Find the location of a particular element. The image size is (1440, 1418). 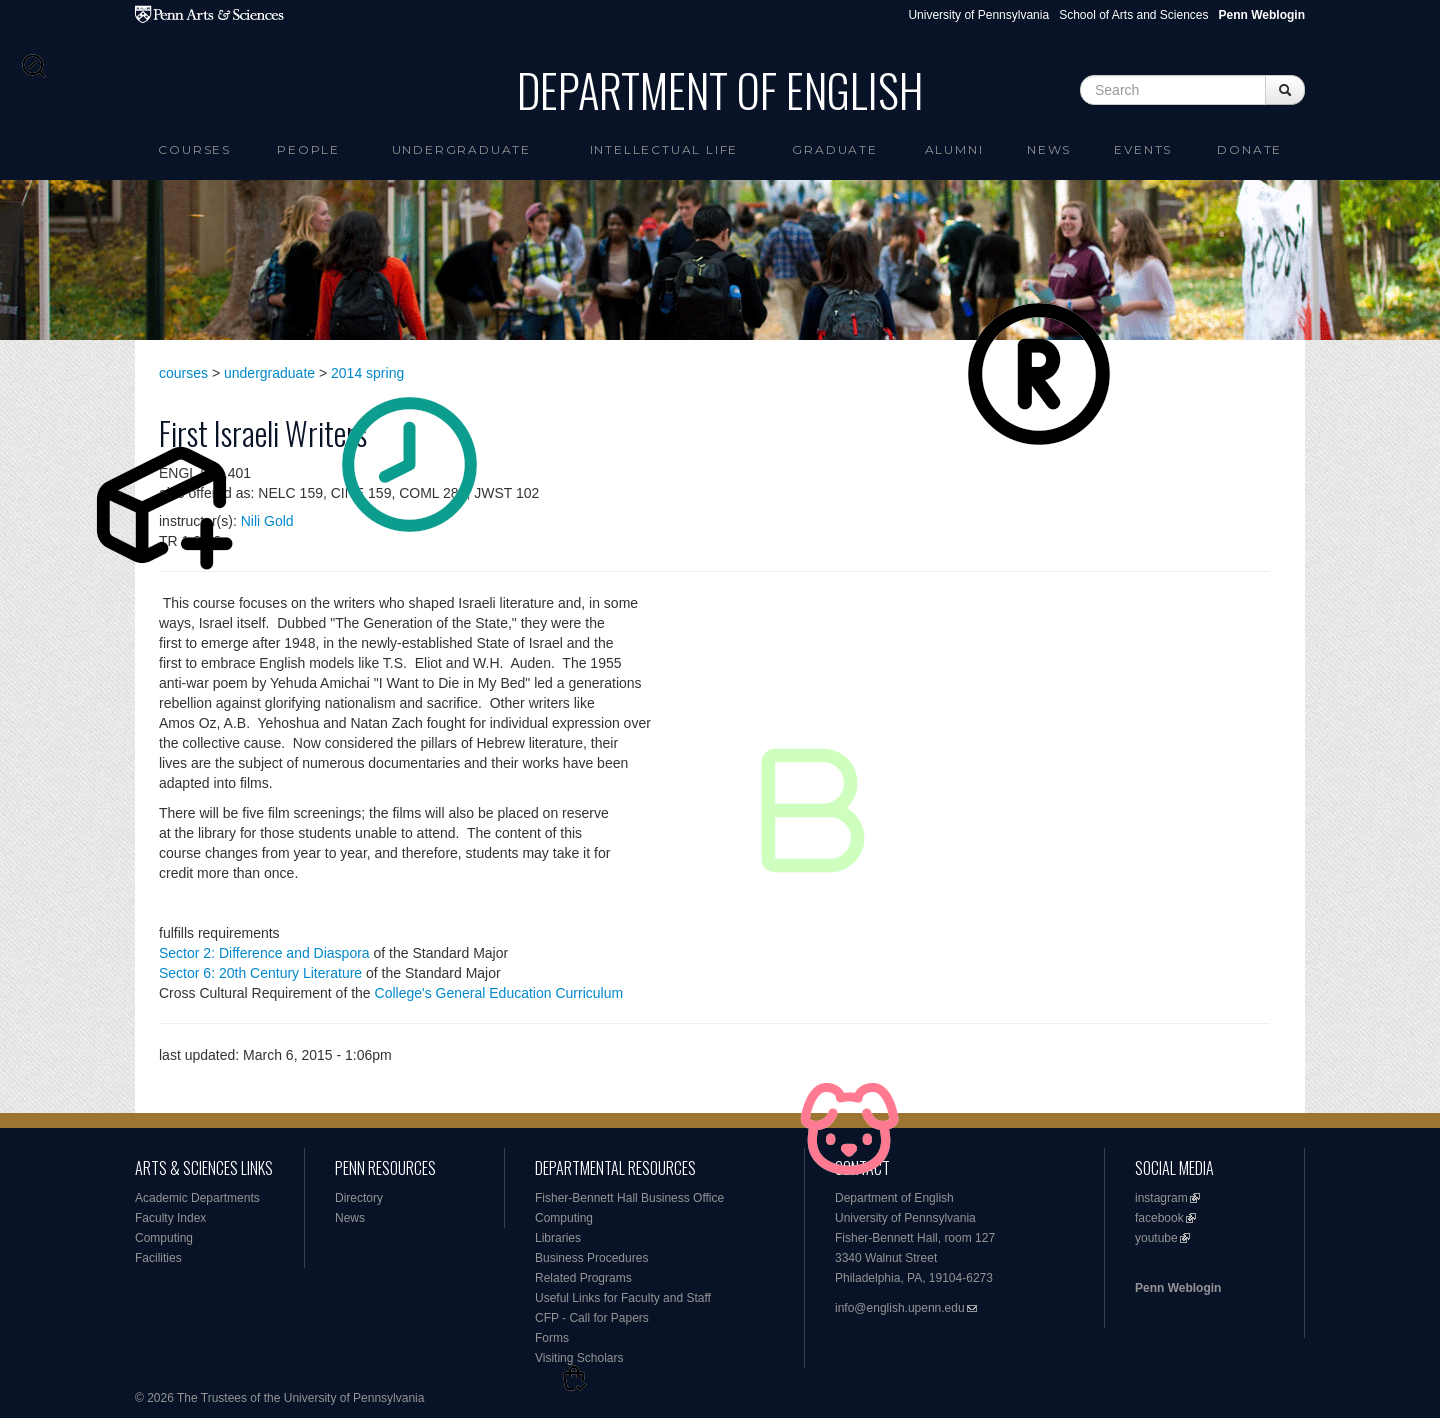

indicates 8 o'clock time is located at coordinates (409, 464).